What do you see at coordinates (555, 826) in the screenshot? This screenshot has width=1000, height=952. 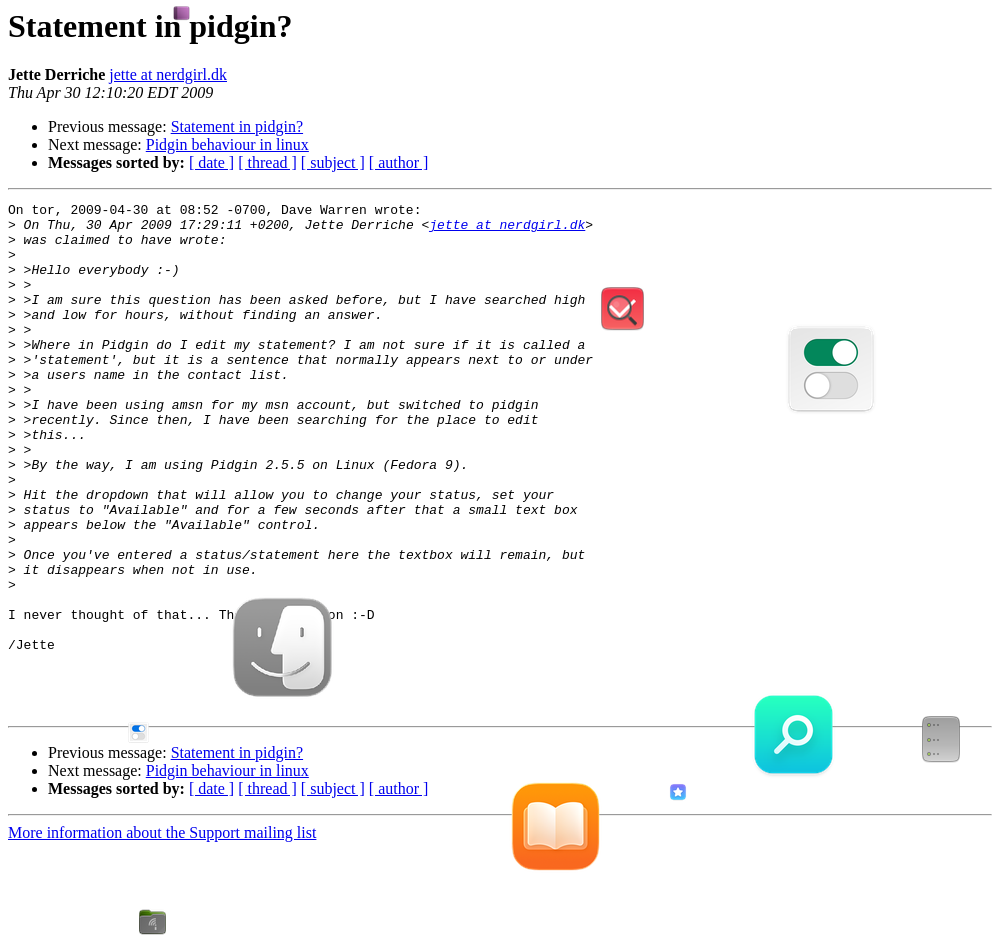 I see `open the Books app` at bounding box center [555, 826].